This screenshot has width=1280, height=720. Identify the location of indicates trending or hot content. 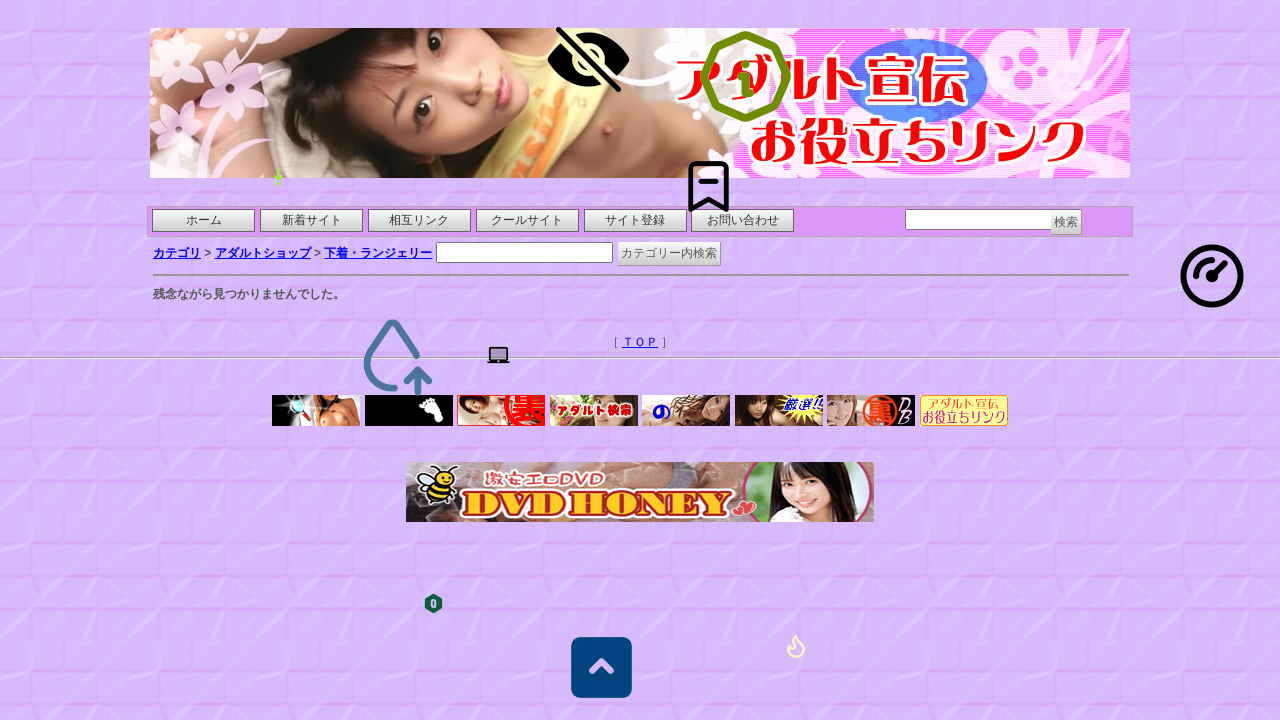
(796, 646).